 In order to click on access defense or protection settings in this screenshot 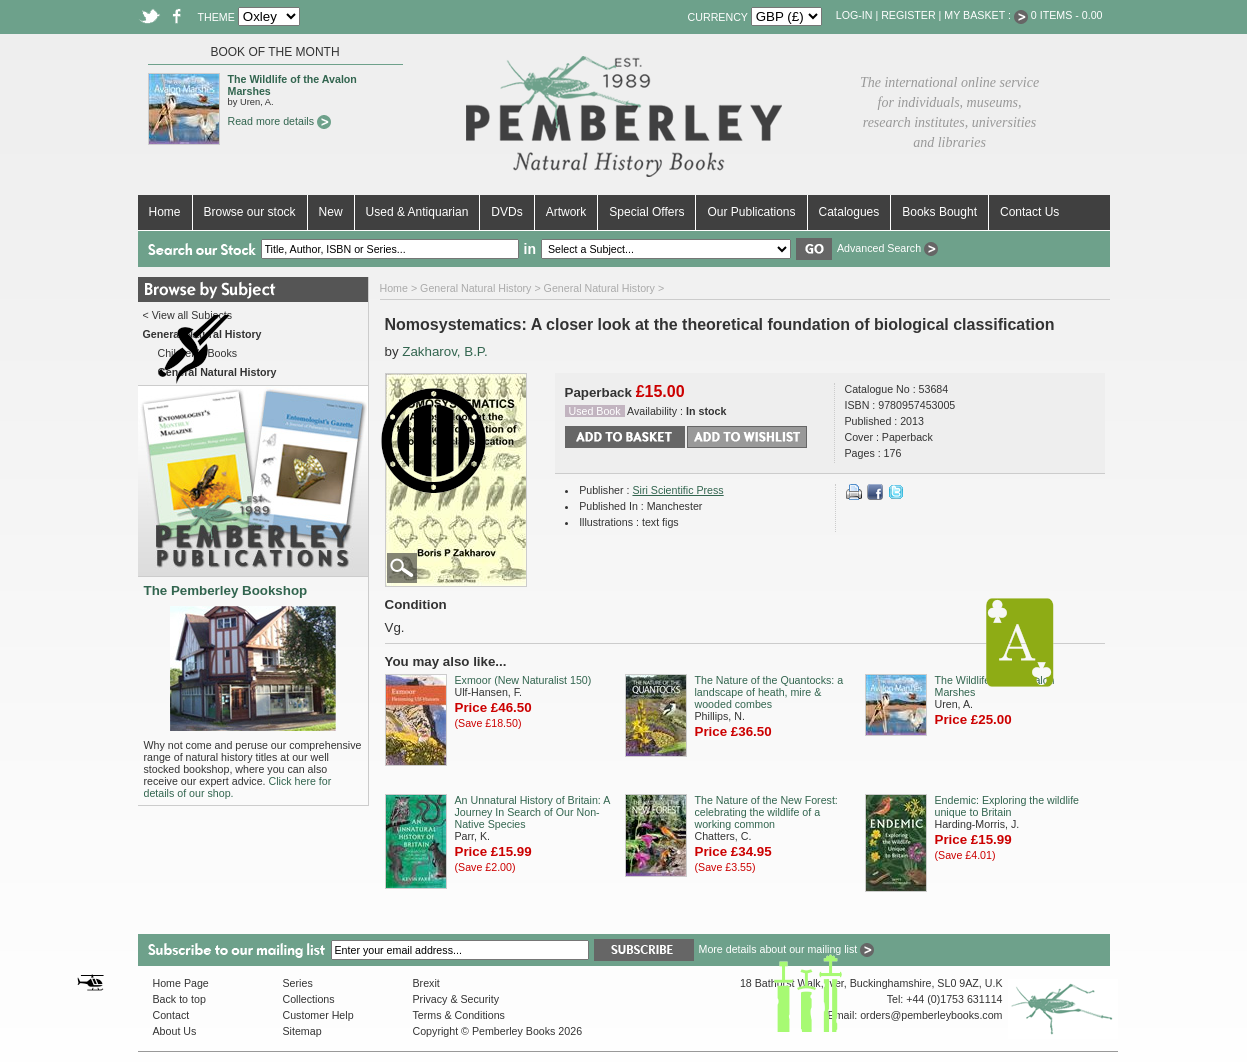, I will do `click(433, 440)`.